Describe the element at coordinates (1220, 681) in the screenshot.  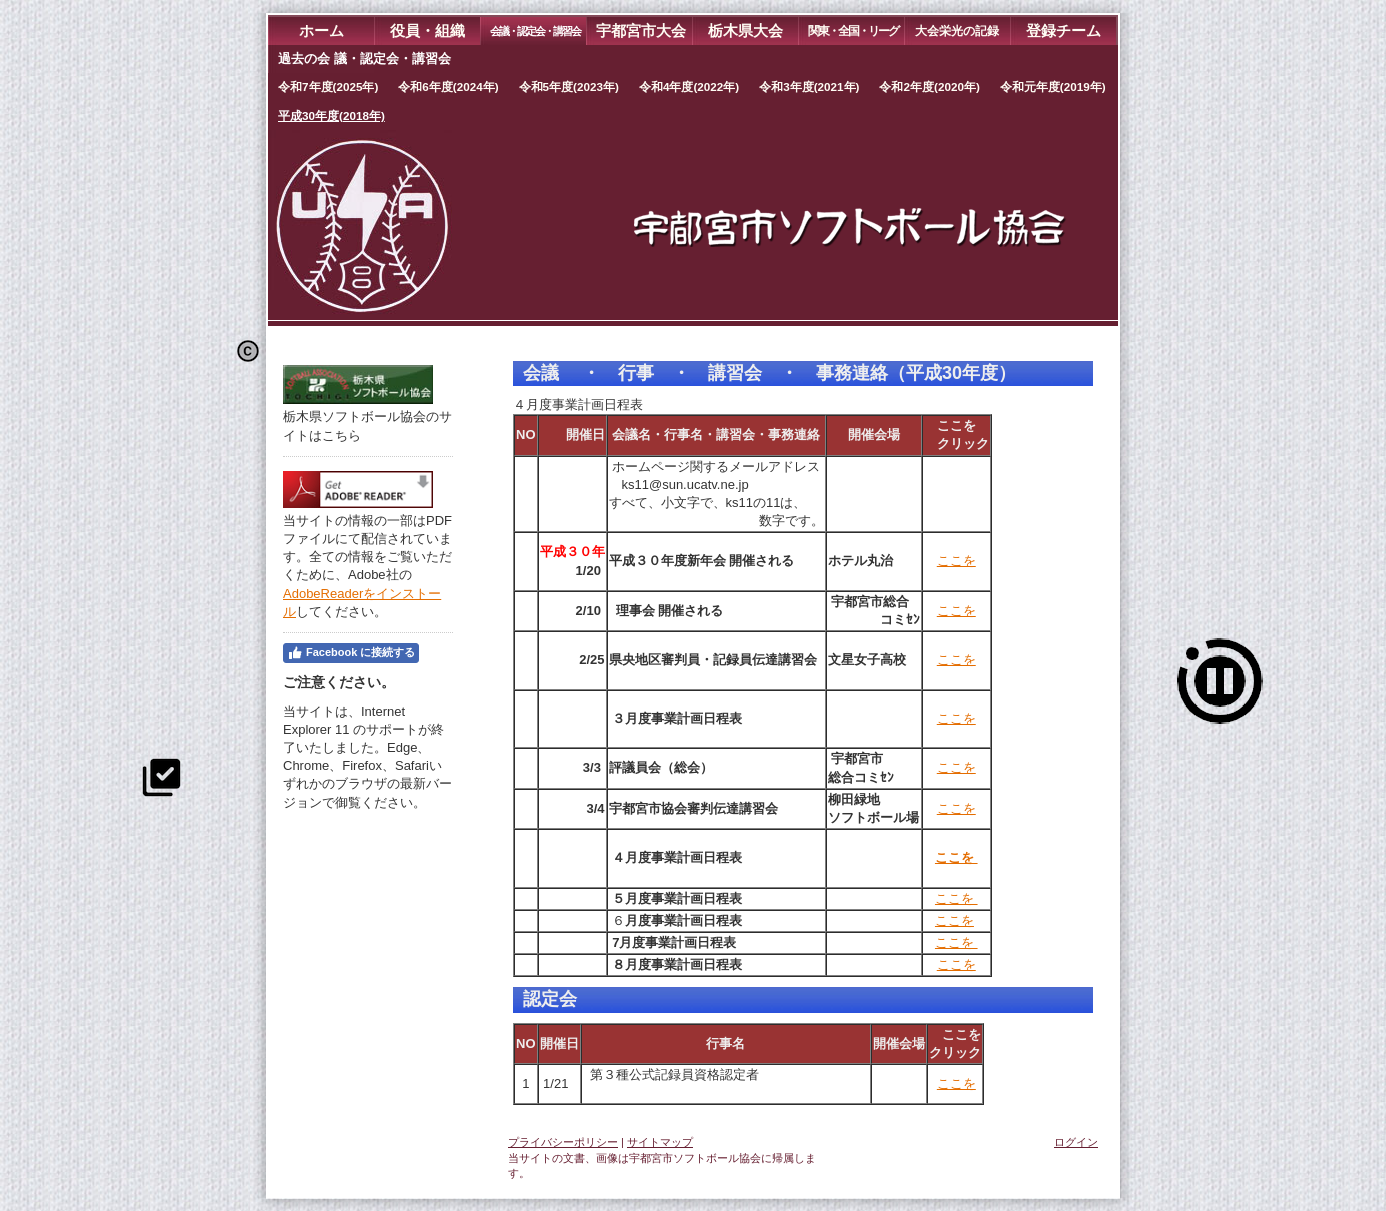
I see `pause motion photo playback` at that location.